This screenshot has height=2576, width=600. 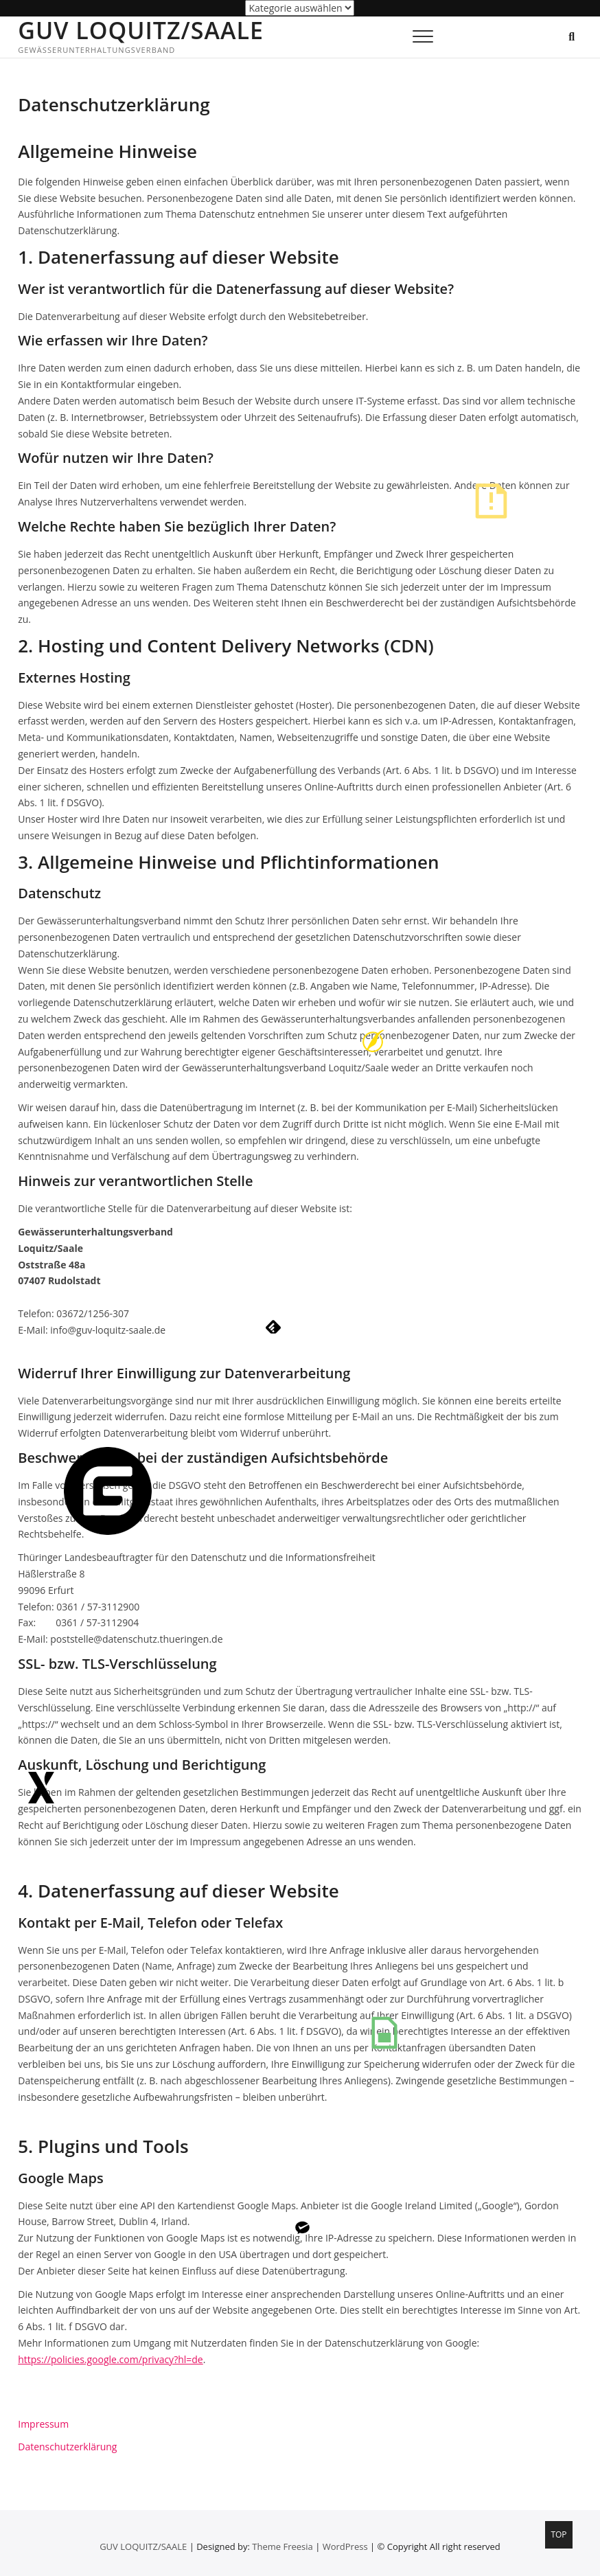 What do you see at coordinates (273, 1327) in the screenshot?
I see `open Feedly app` at bounding box center [273, 1327].